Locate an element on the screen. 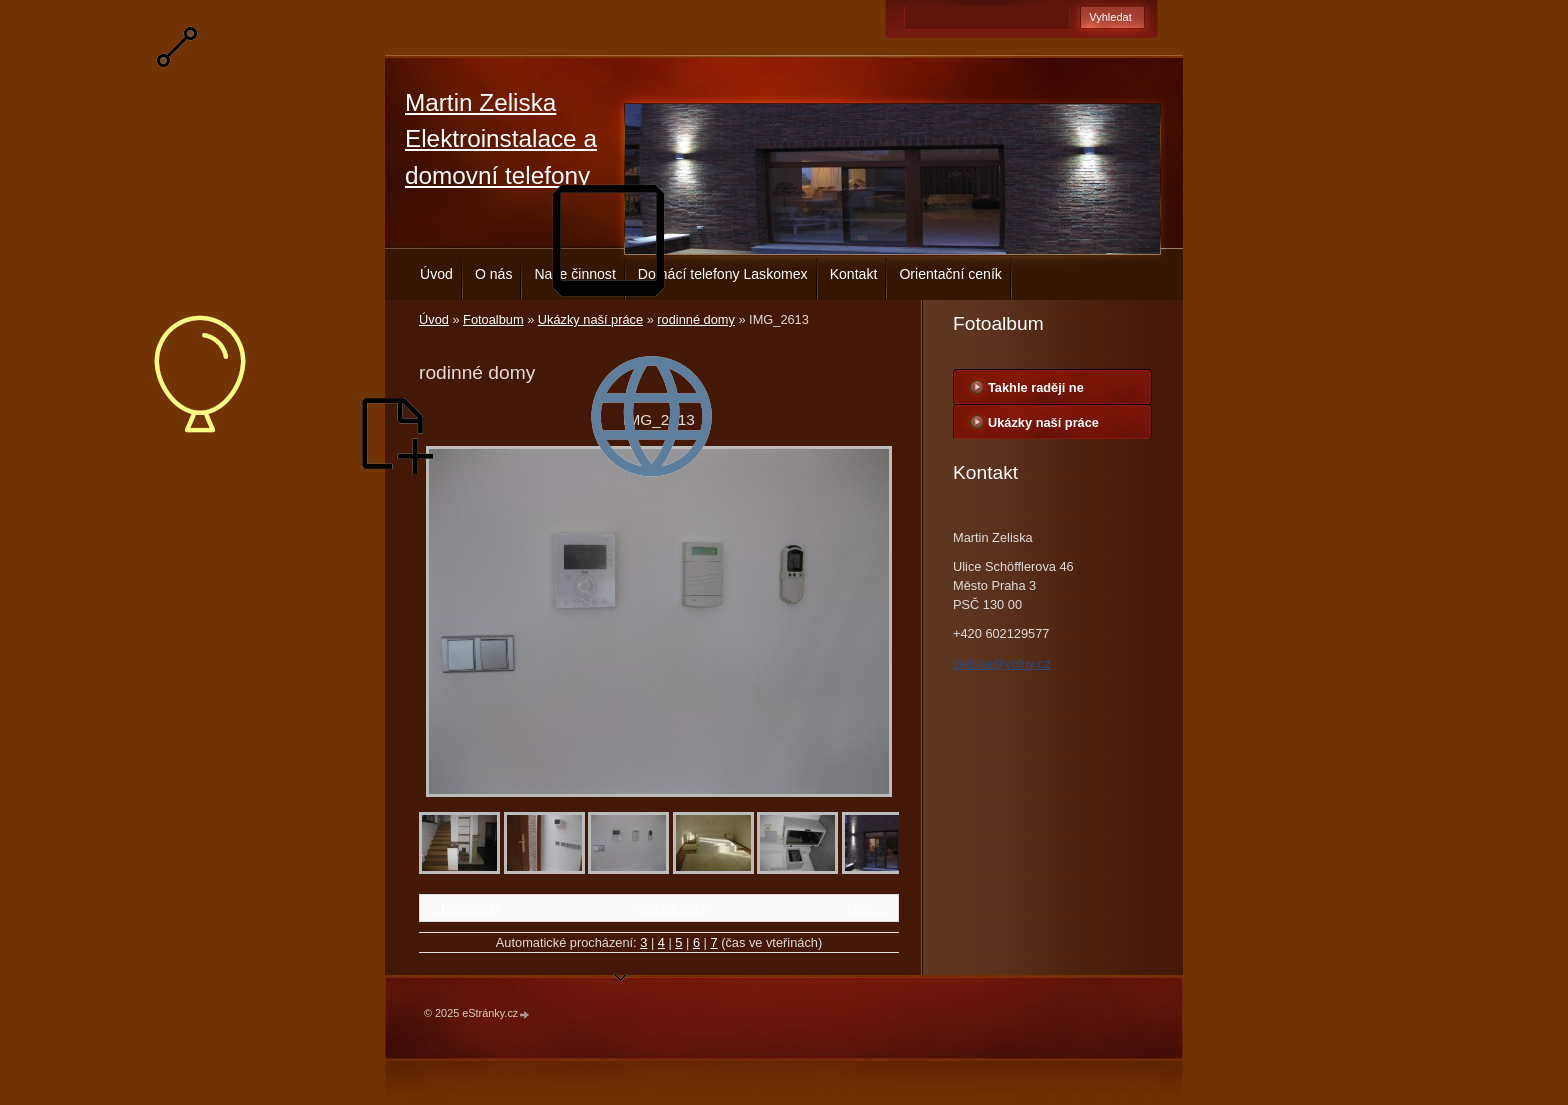 This screenshot has width=1568, height=1105. access global or web-related settings is located at coordinates (647, 421).